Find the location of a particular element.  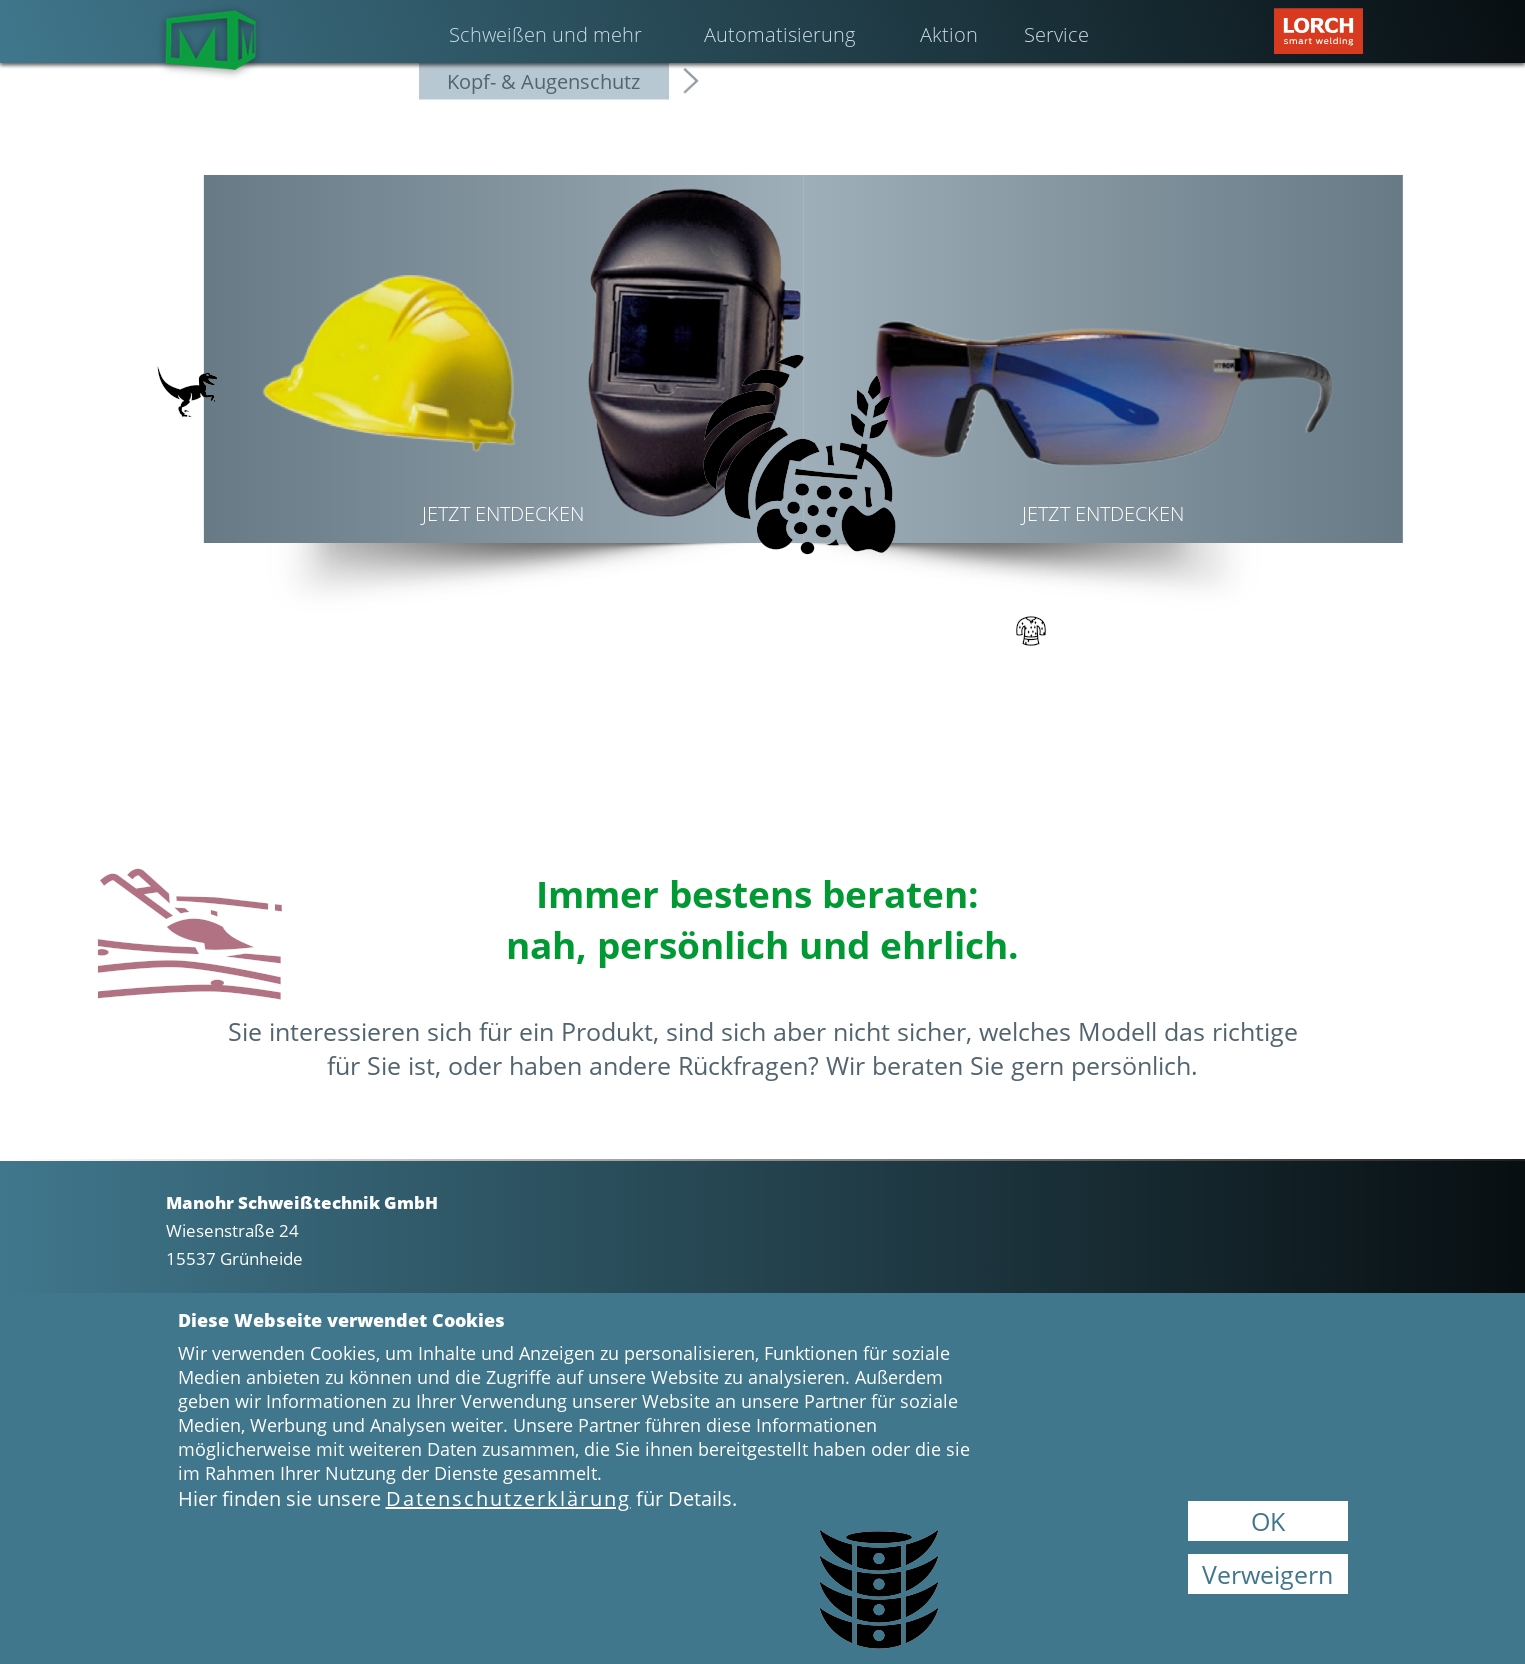

server or database storage indicator is located at coordinates (879, 1589).